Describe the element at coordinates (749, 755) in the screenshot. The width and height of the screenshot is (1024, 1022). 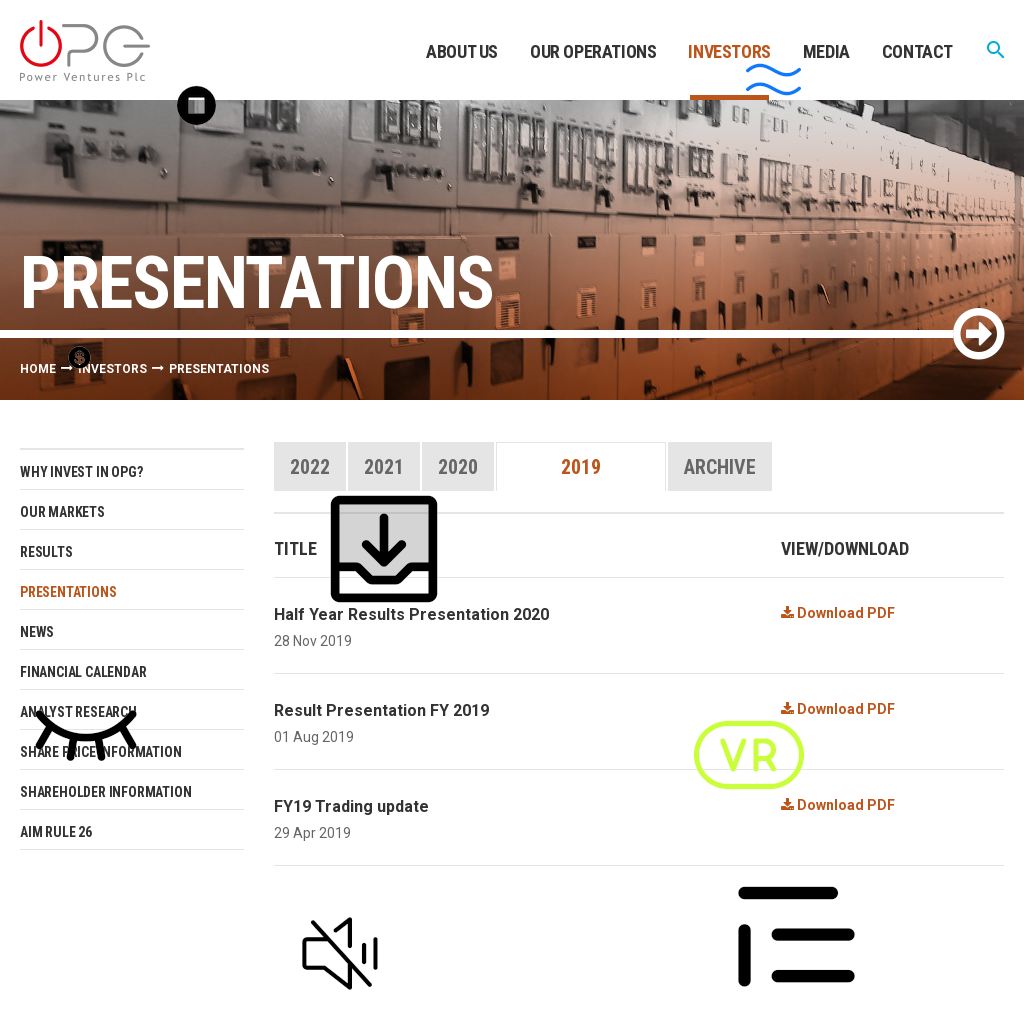
I see `access virtual reality mode or settings` at that location.